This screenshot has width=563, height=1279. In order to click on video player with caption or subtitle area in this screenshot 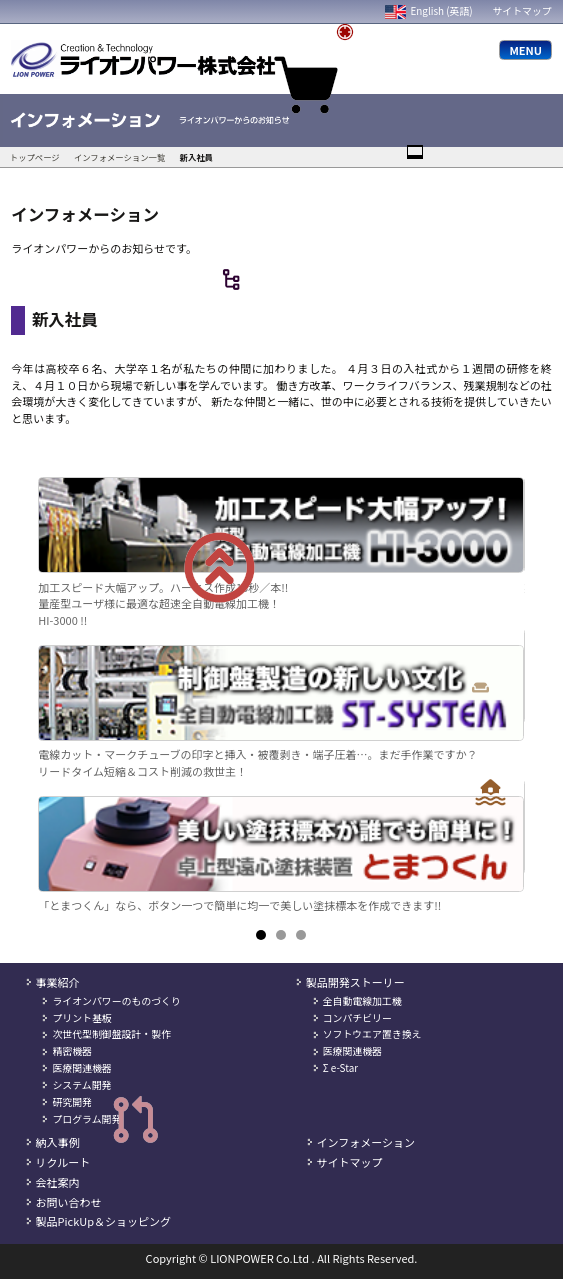, I will do `click(415, 152)`.